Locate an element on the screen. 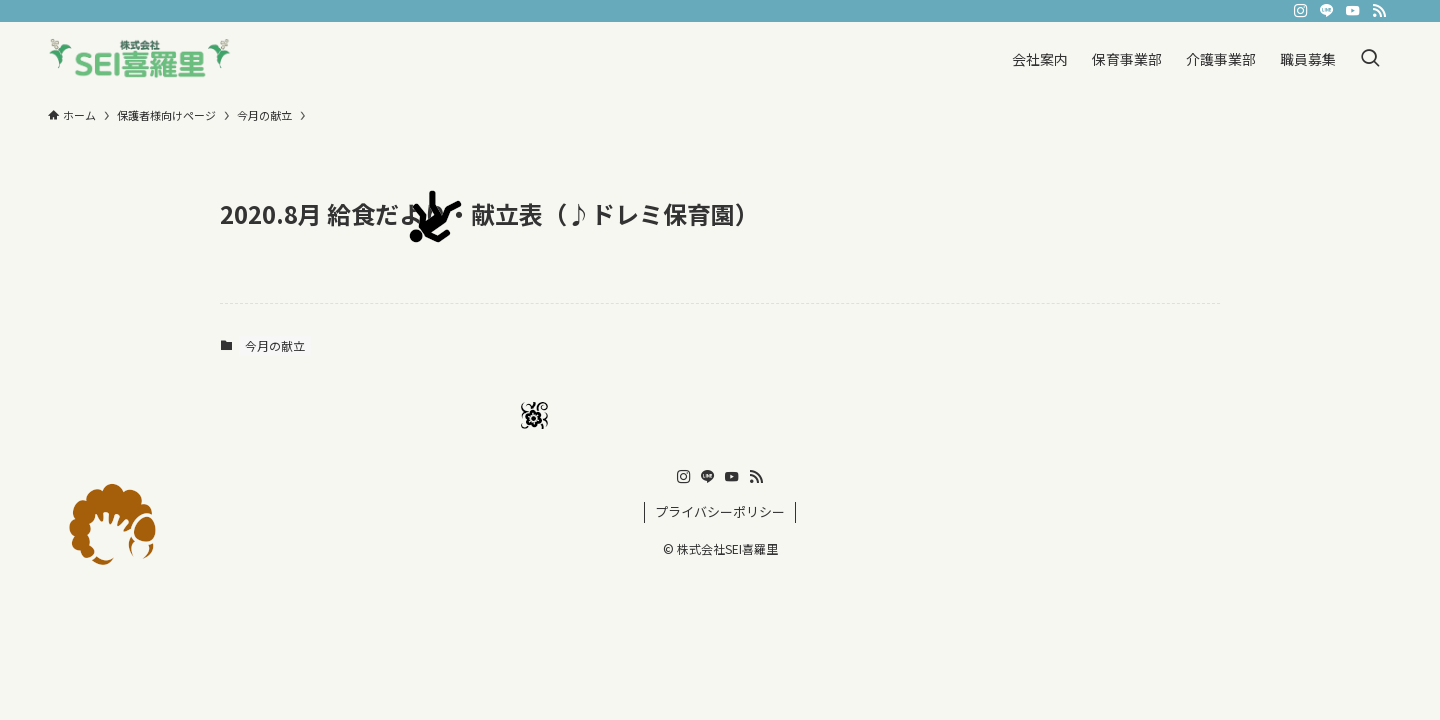 This screenshot has width=1440, height=720. indicates a fall hazard or danger zone is located at coordinates (435, 216).